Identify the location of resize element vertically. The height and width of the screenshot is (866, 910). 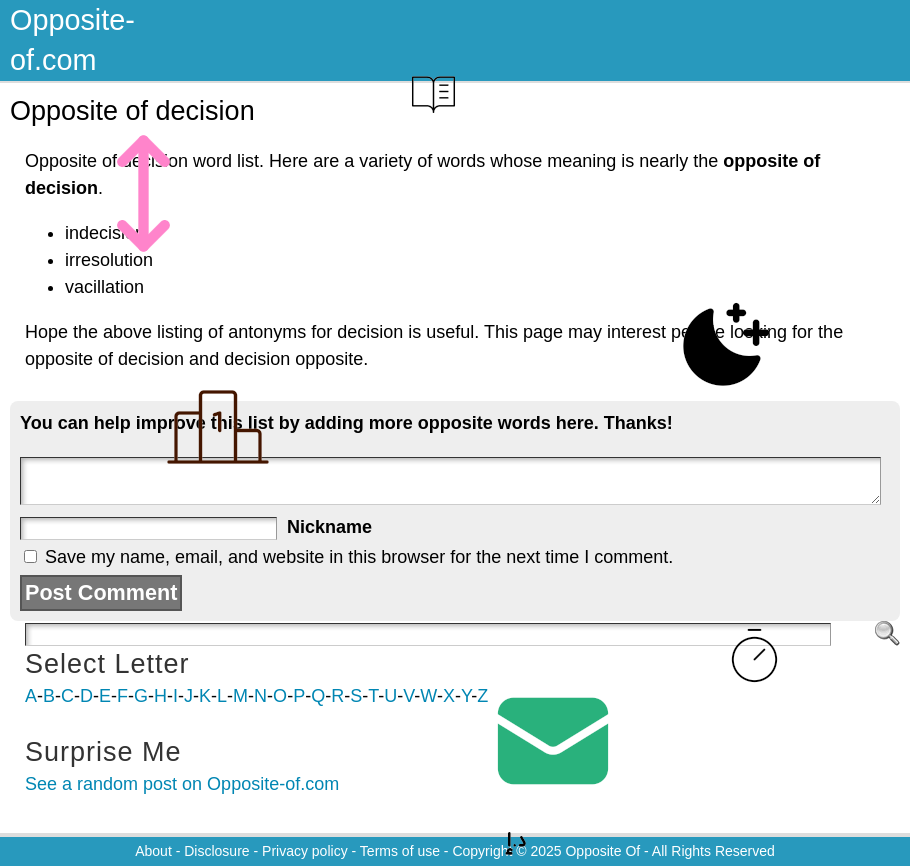
(143, 193).